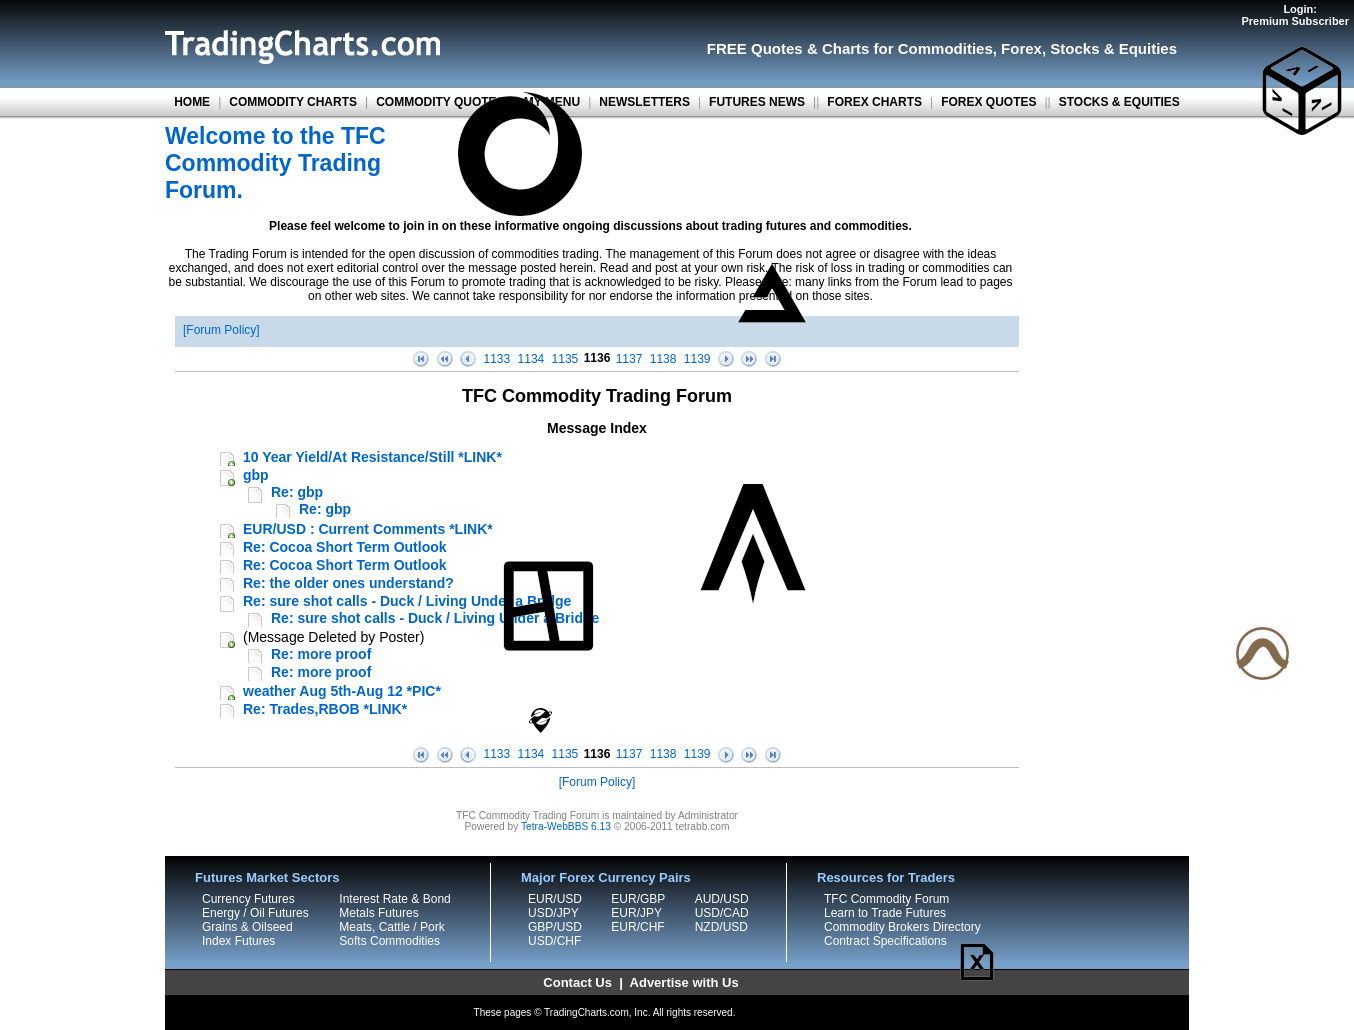  Describe the element at coordinates (772, 293) in the screenshot. I see `AtlasOS logo` at that location.